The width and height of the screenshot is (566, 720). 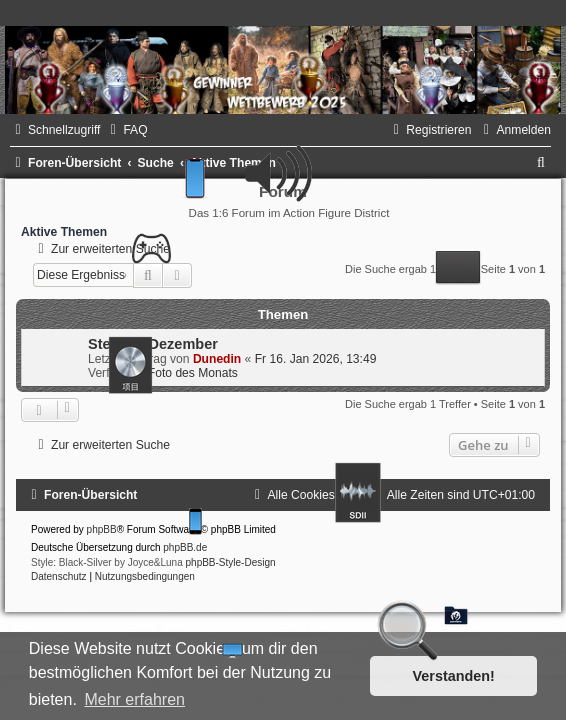 I want to click on indicates magic trackpad is connected via bluetooth, so click(x=458, y=267).